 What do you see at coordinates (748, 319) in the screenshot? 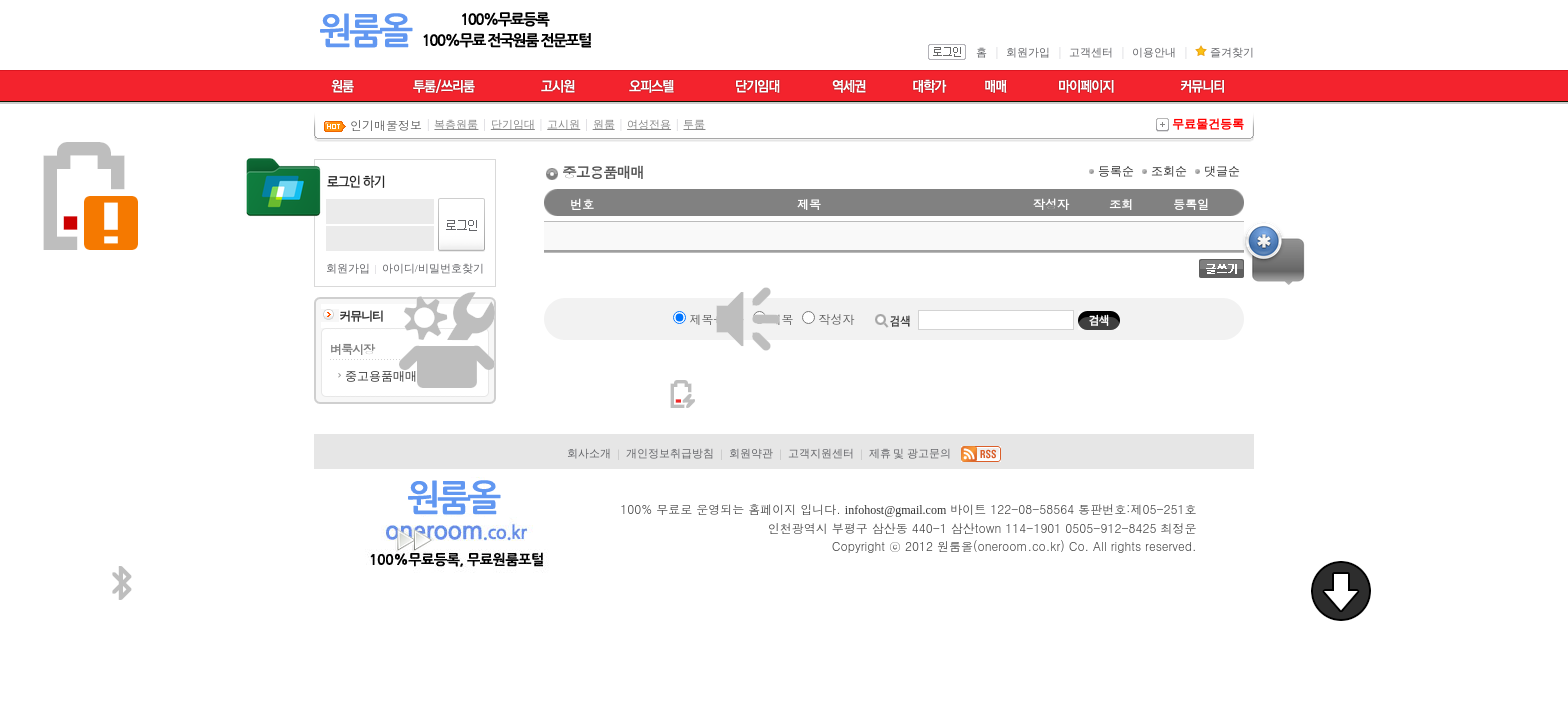
I see `audio speaker output indicator` at bounding box center [748, 319].